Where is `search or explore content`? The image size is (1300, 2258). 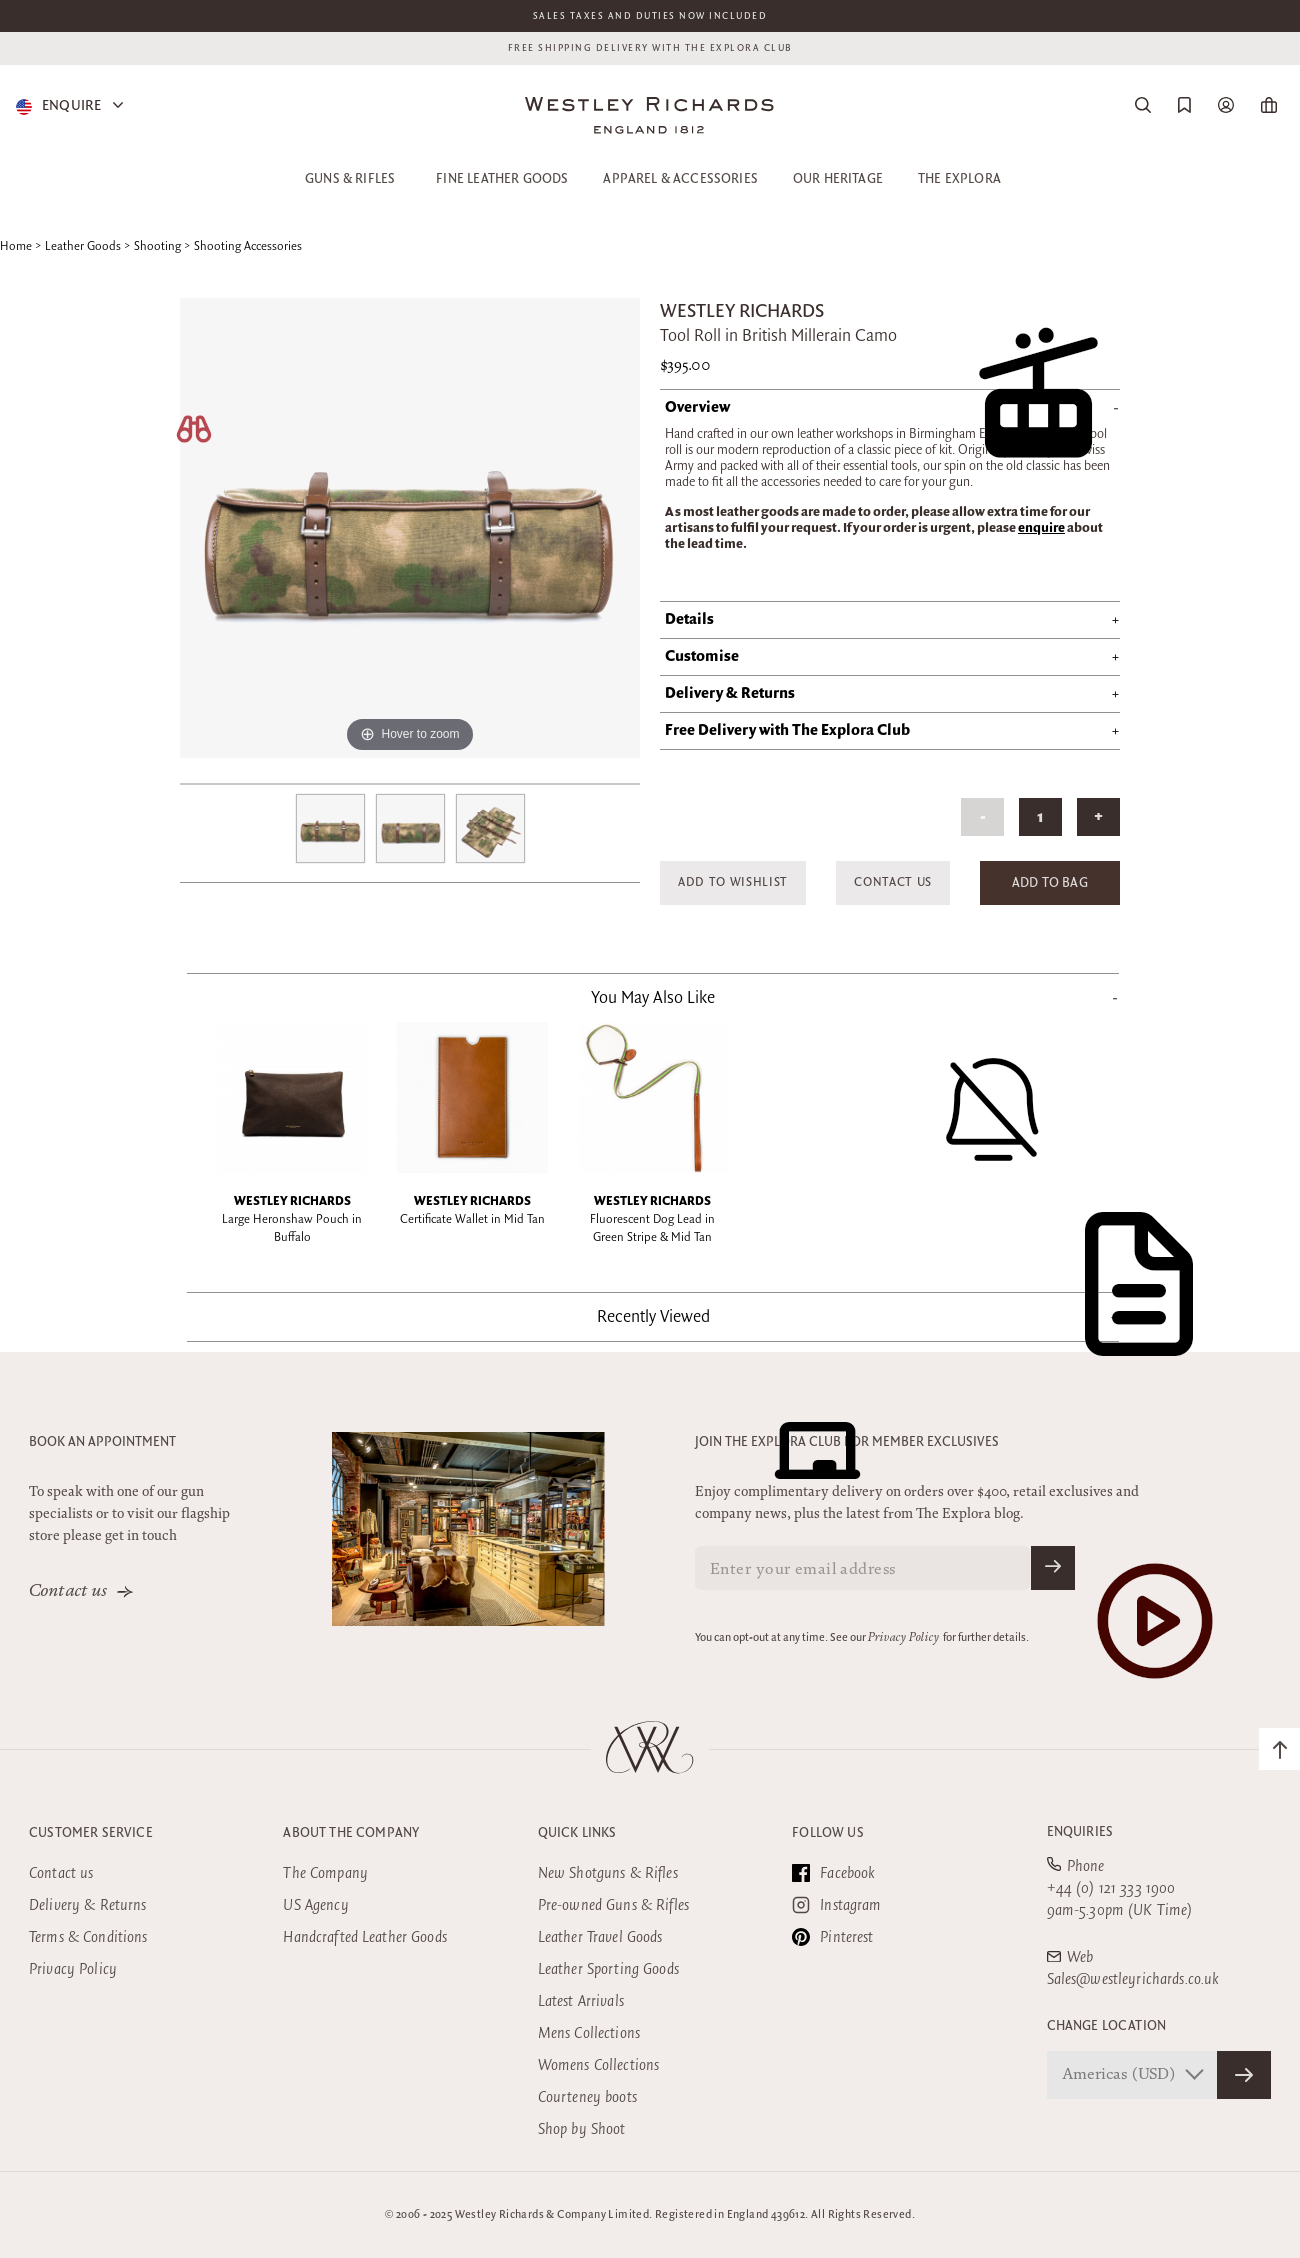
search or explore content is located at coordinates (194, 429).